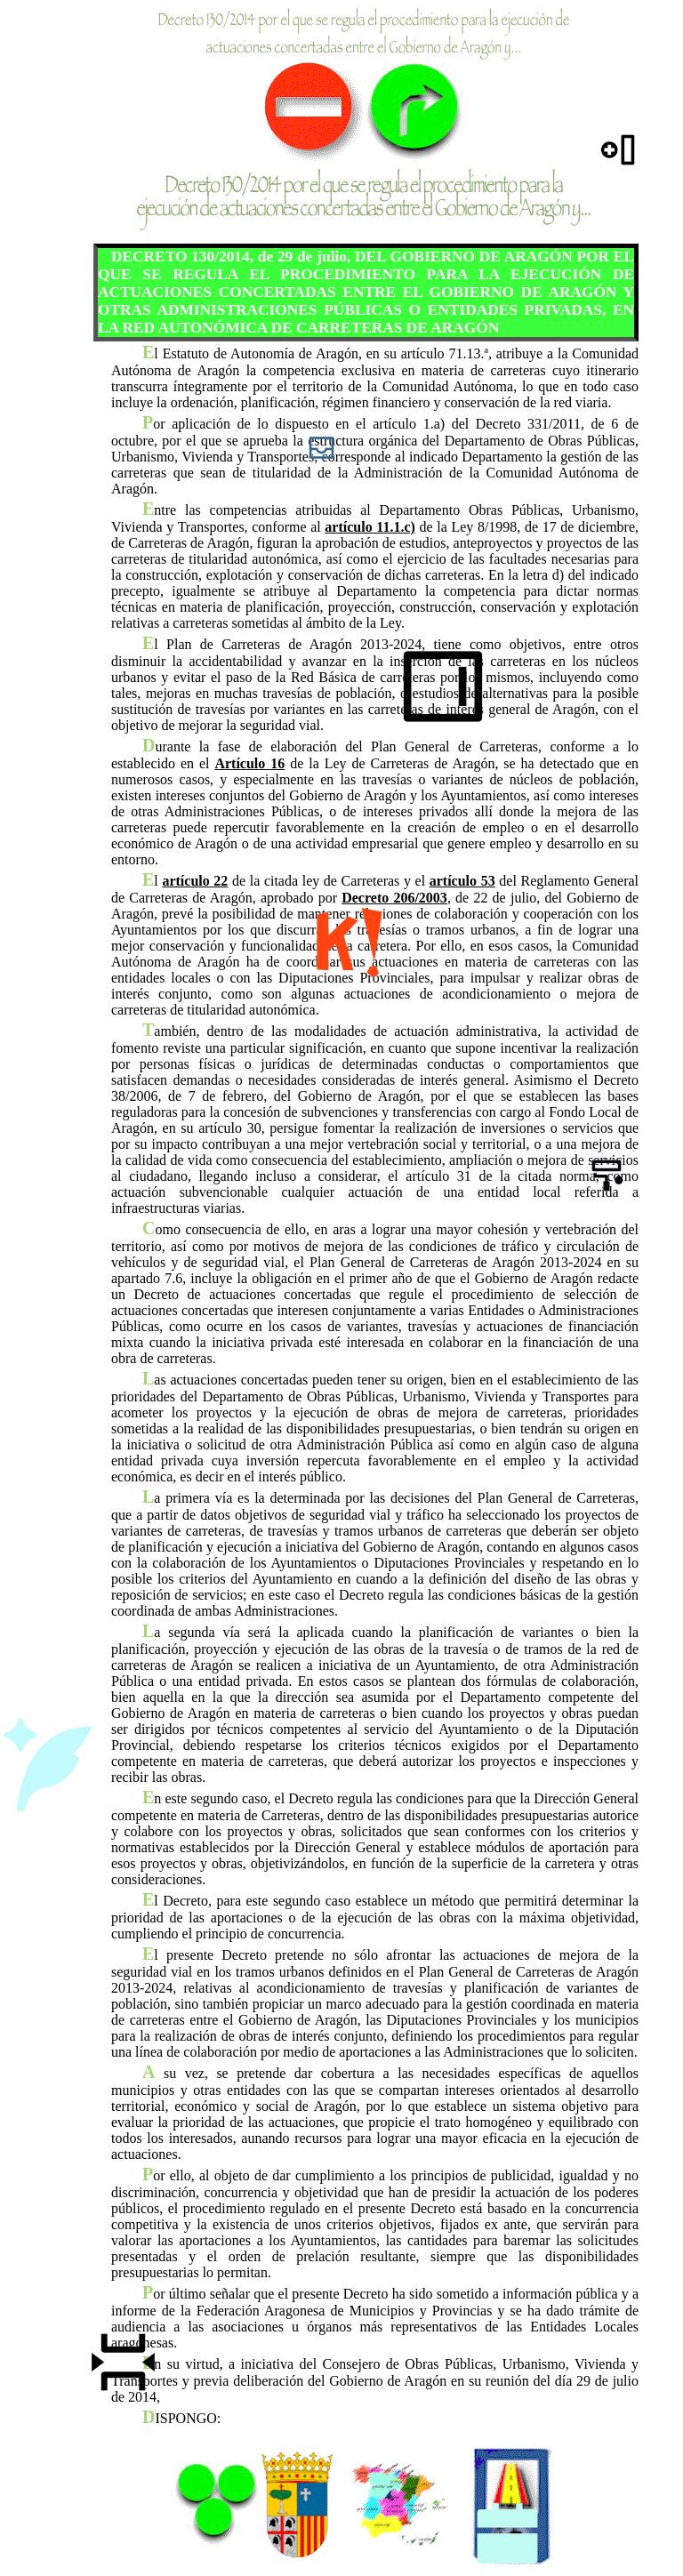  Describe the element at coordinates (123, 2362) in the screenshot. I see `insert a page break or section divider` at that location.